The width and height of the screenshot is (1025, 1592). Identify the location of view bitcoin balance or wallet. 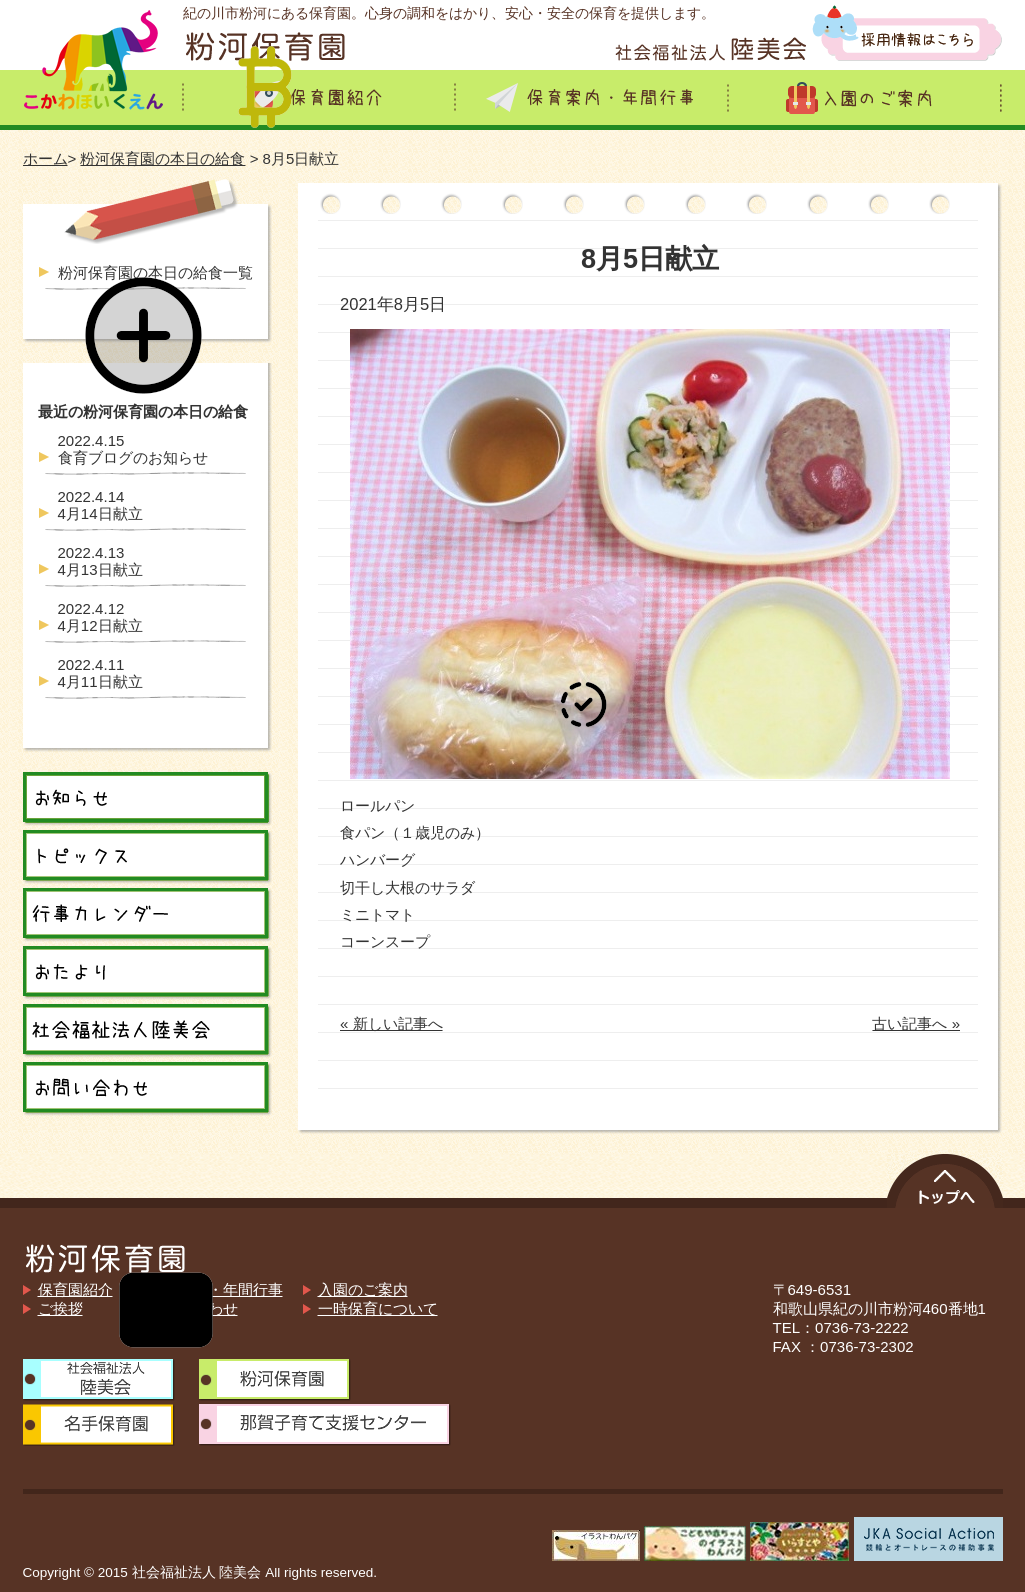
(267, 87).